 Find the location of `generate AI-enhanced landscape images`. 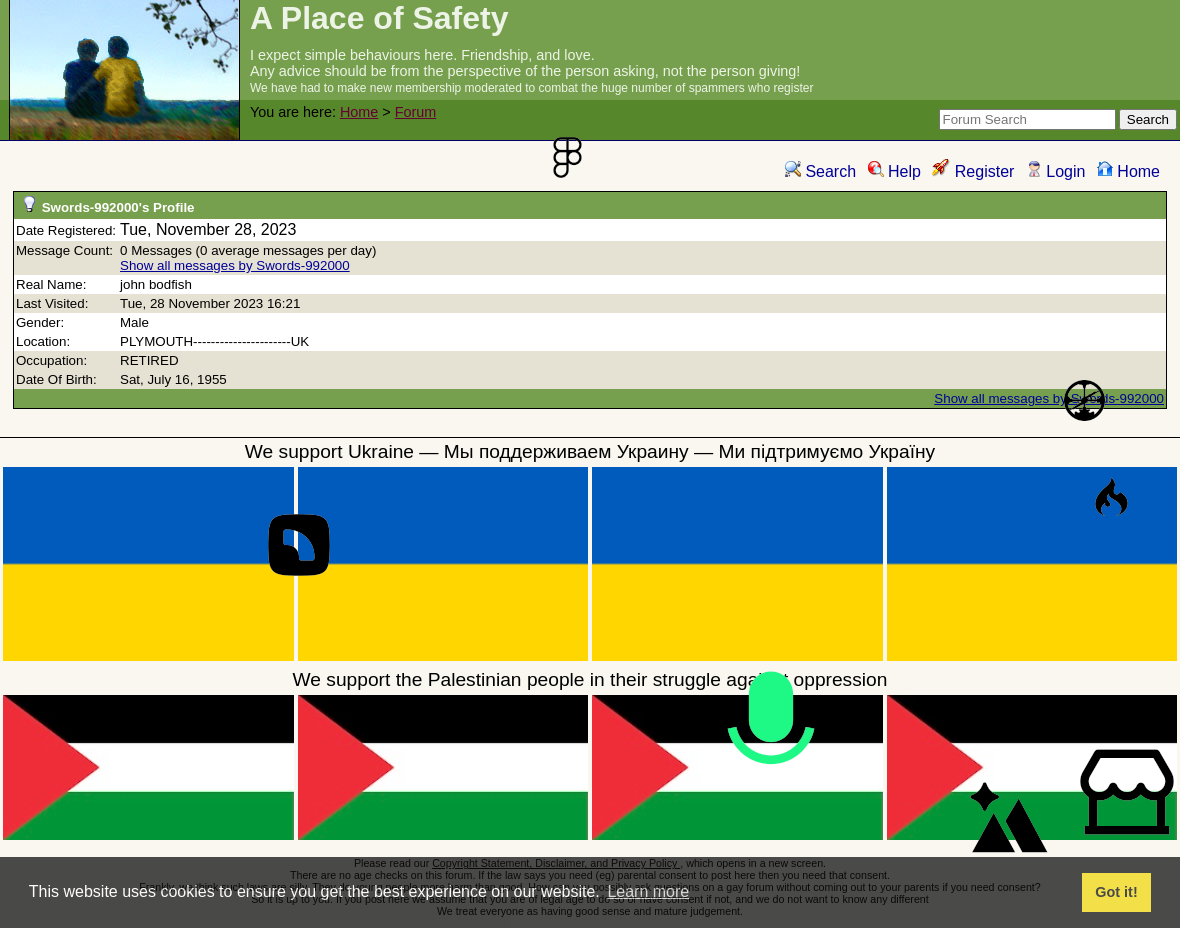

generate AI-enhanced landscape images is located at coordinates (1008, 820).